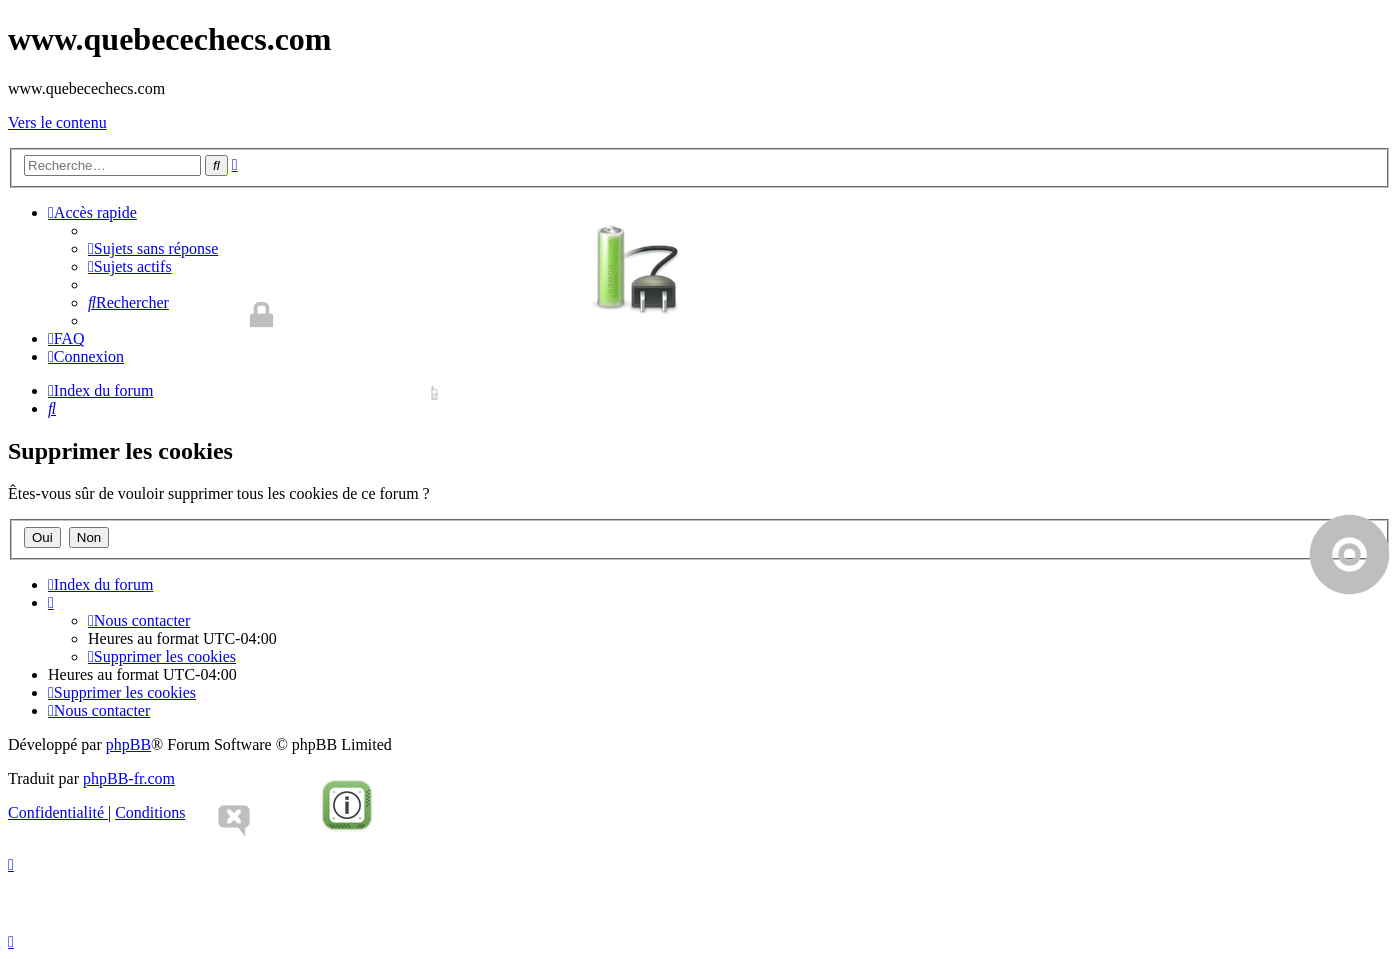 The height and width of the screenshot is (959, 1399). Describe the element at coordinates (347, 806) in the screenshot. I see `view hardware information and system specs` at that location.